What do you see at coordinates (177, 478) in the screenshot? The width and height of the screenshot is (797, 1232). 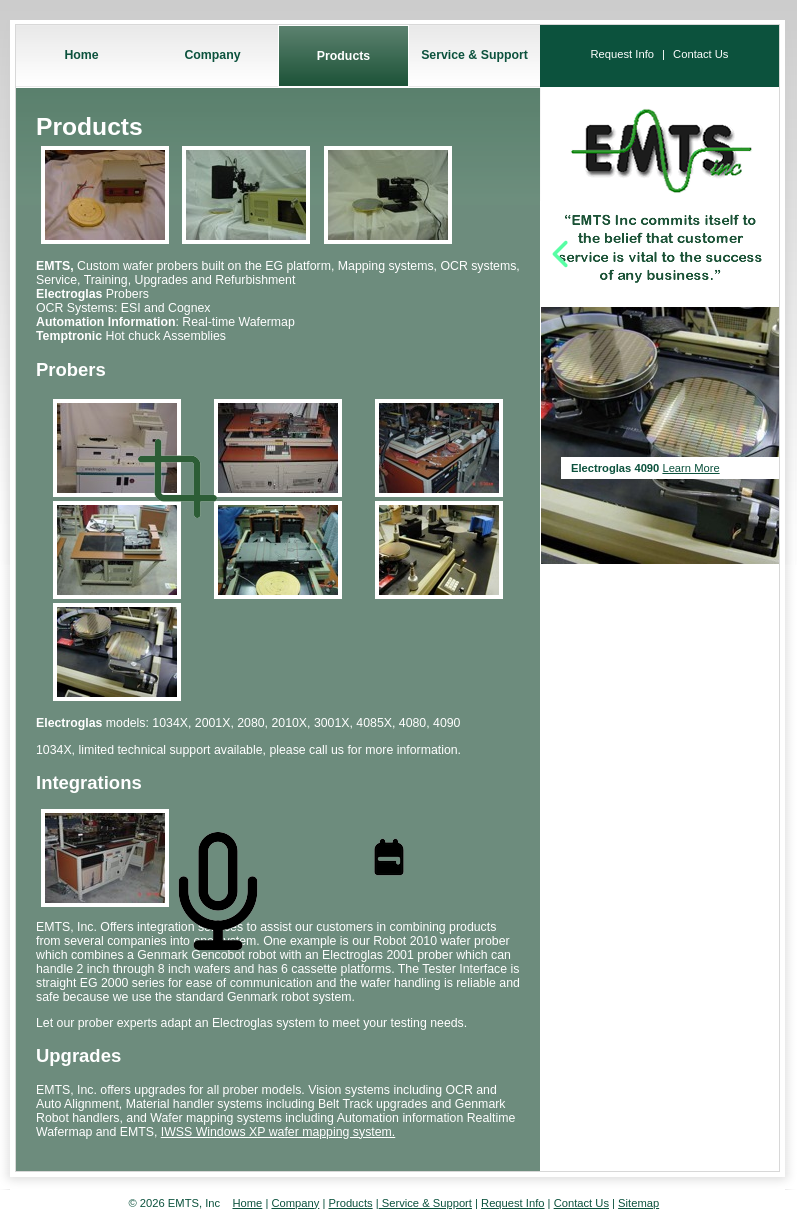 I see `crop or resize an image` at bounding box center [177, 478].